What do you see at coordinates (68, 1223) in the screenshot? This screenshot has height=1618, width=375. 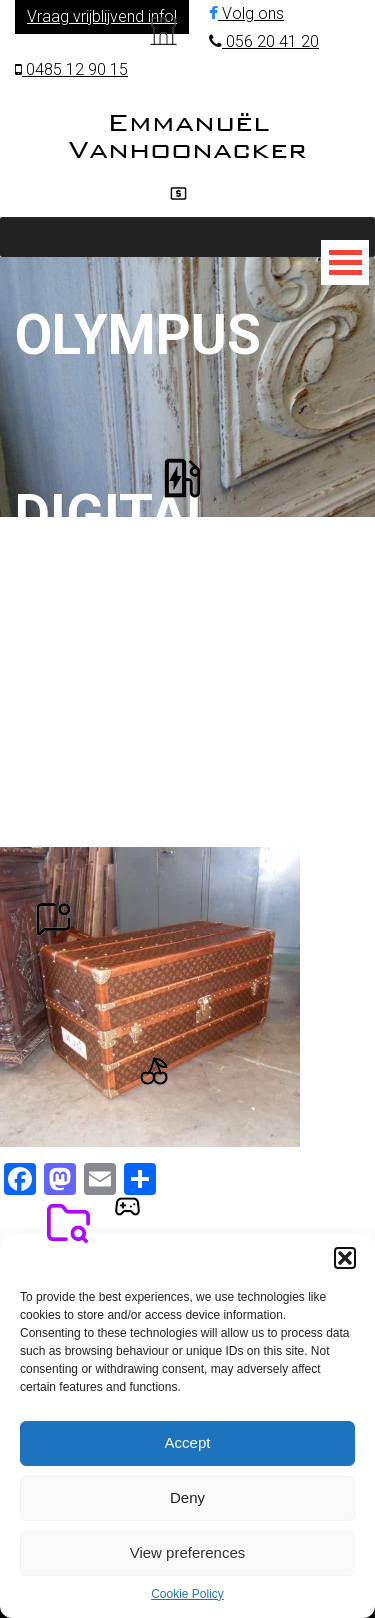 I see `search within a folder` at bounding box center [68, 1223].